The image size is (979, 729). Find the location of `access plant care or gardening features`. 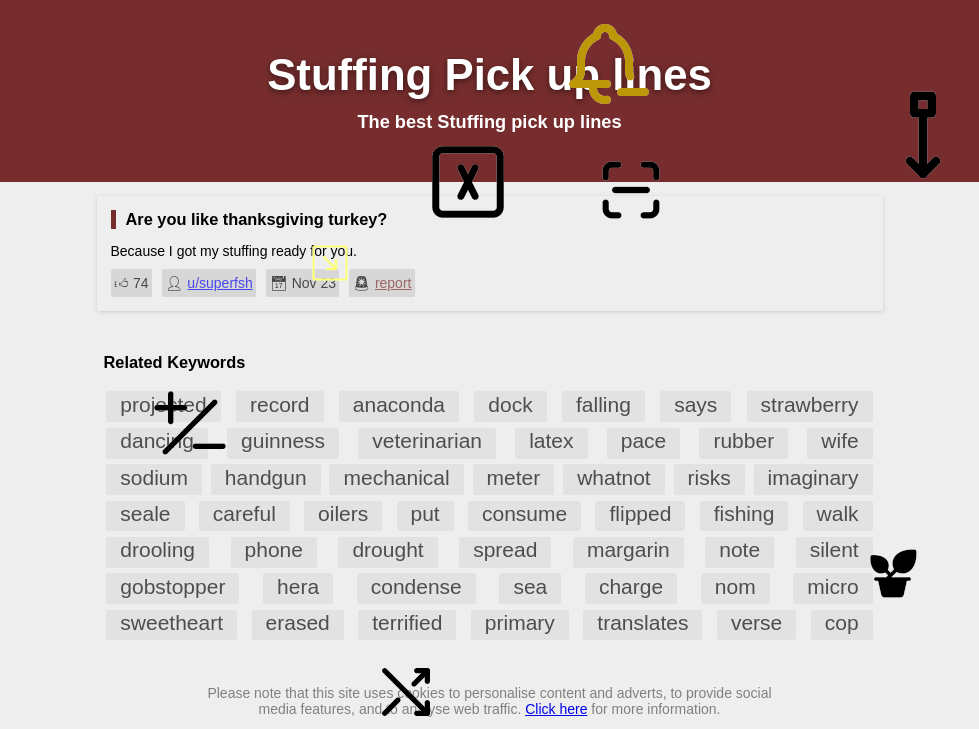

access plant care or gardening features is located at coordinates (892, 573).